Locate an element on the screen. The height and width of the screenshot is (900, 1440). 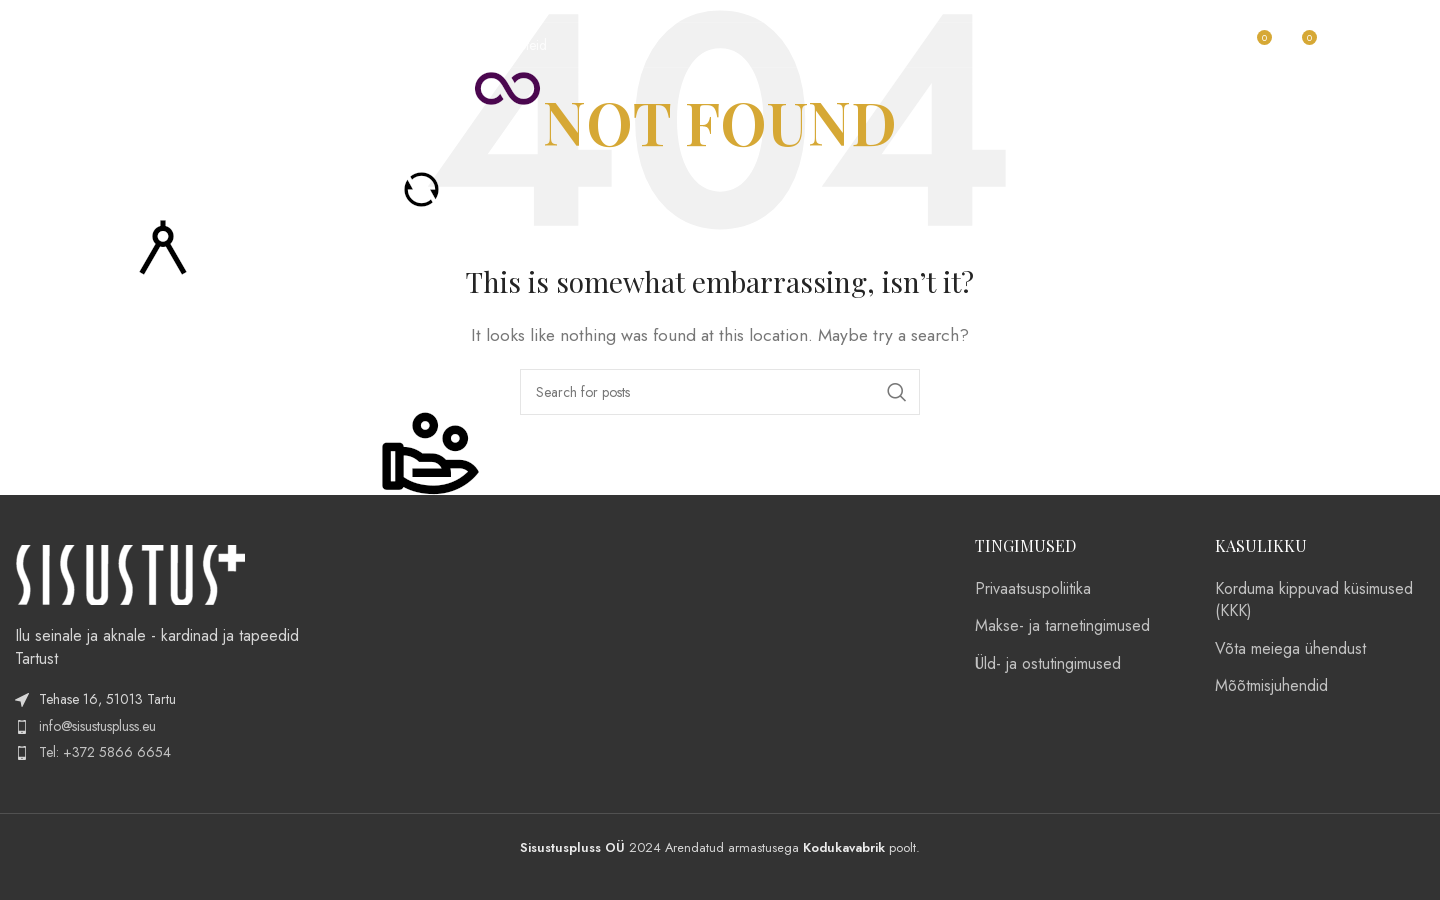
access drawing compass tool is located at coordinates (163, 247).